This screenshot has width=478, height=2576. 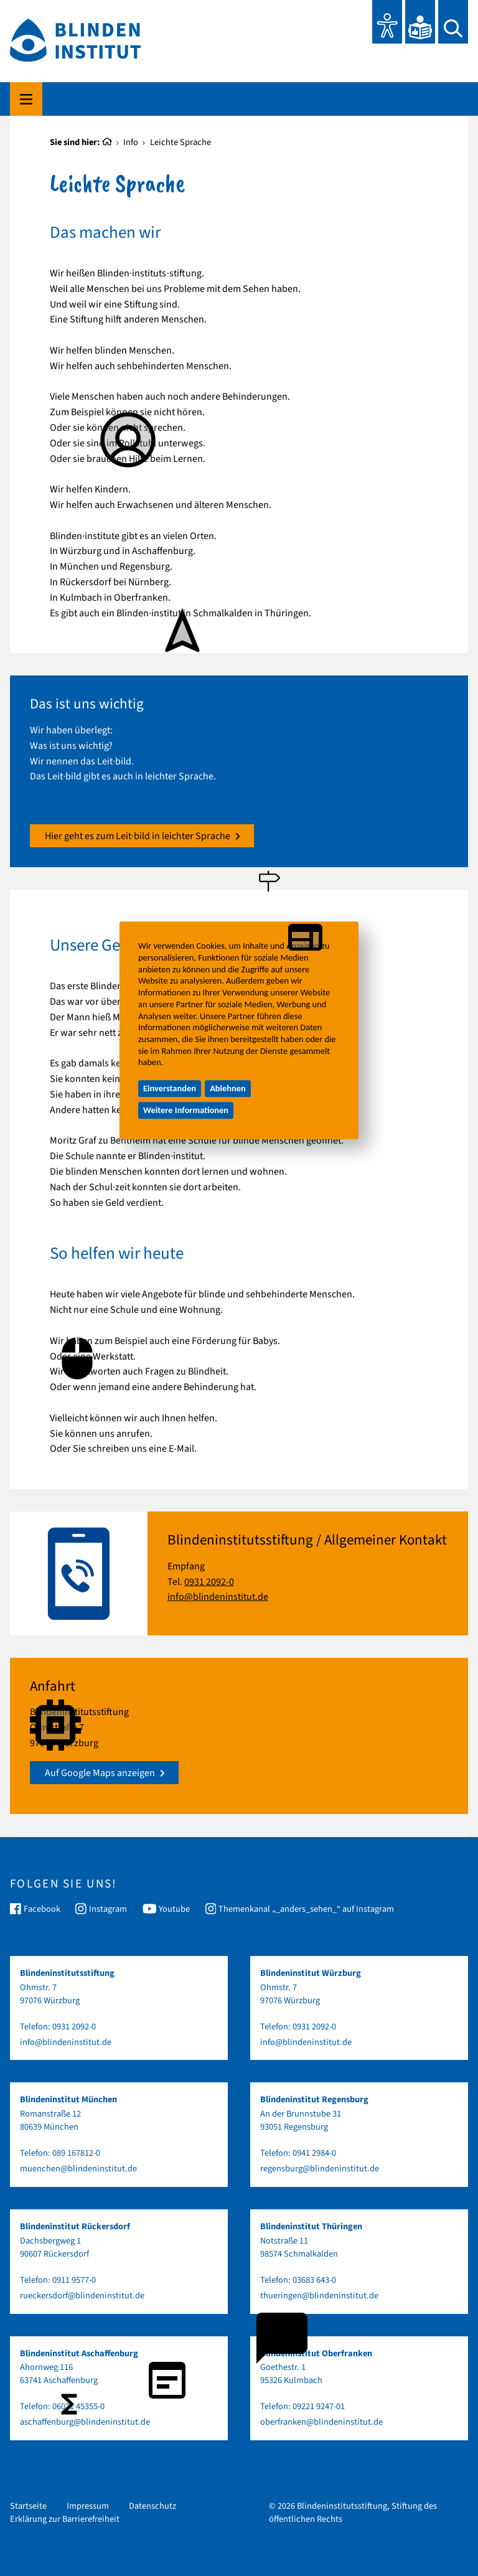 What do you see at coordinates (55, 1725) in the screenshot?
I see `view device memory or RAM usage` at bounding box center [55, 1725].